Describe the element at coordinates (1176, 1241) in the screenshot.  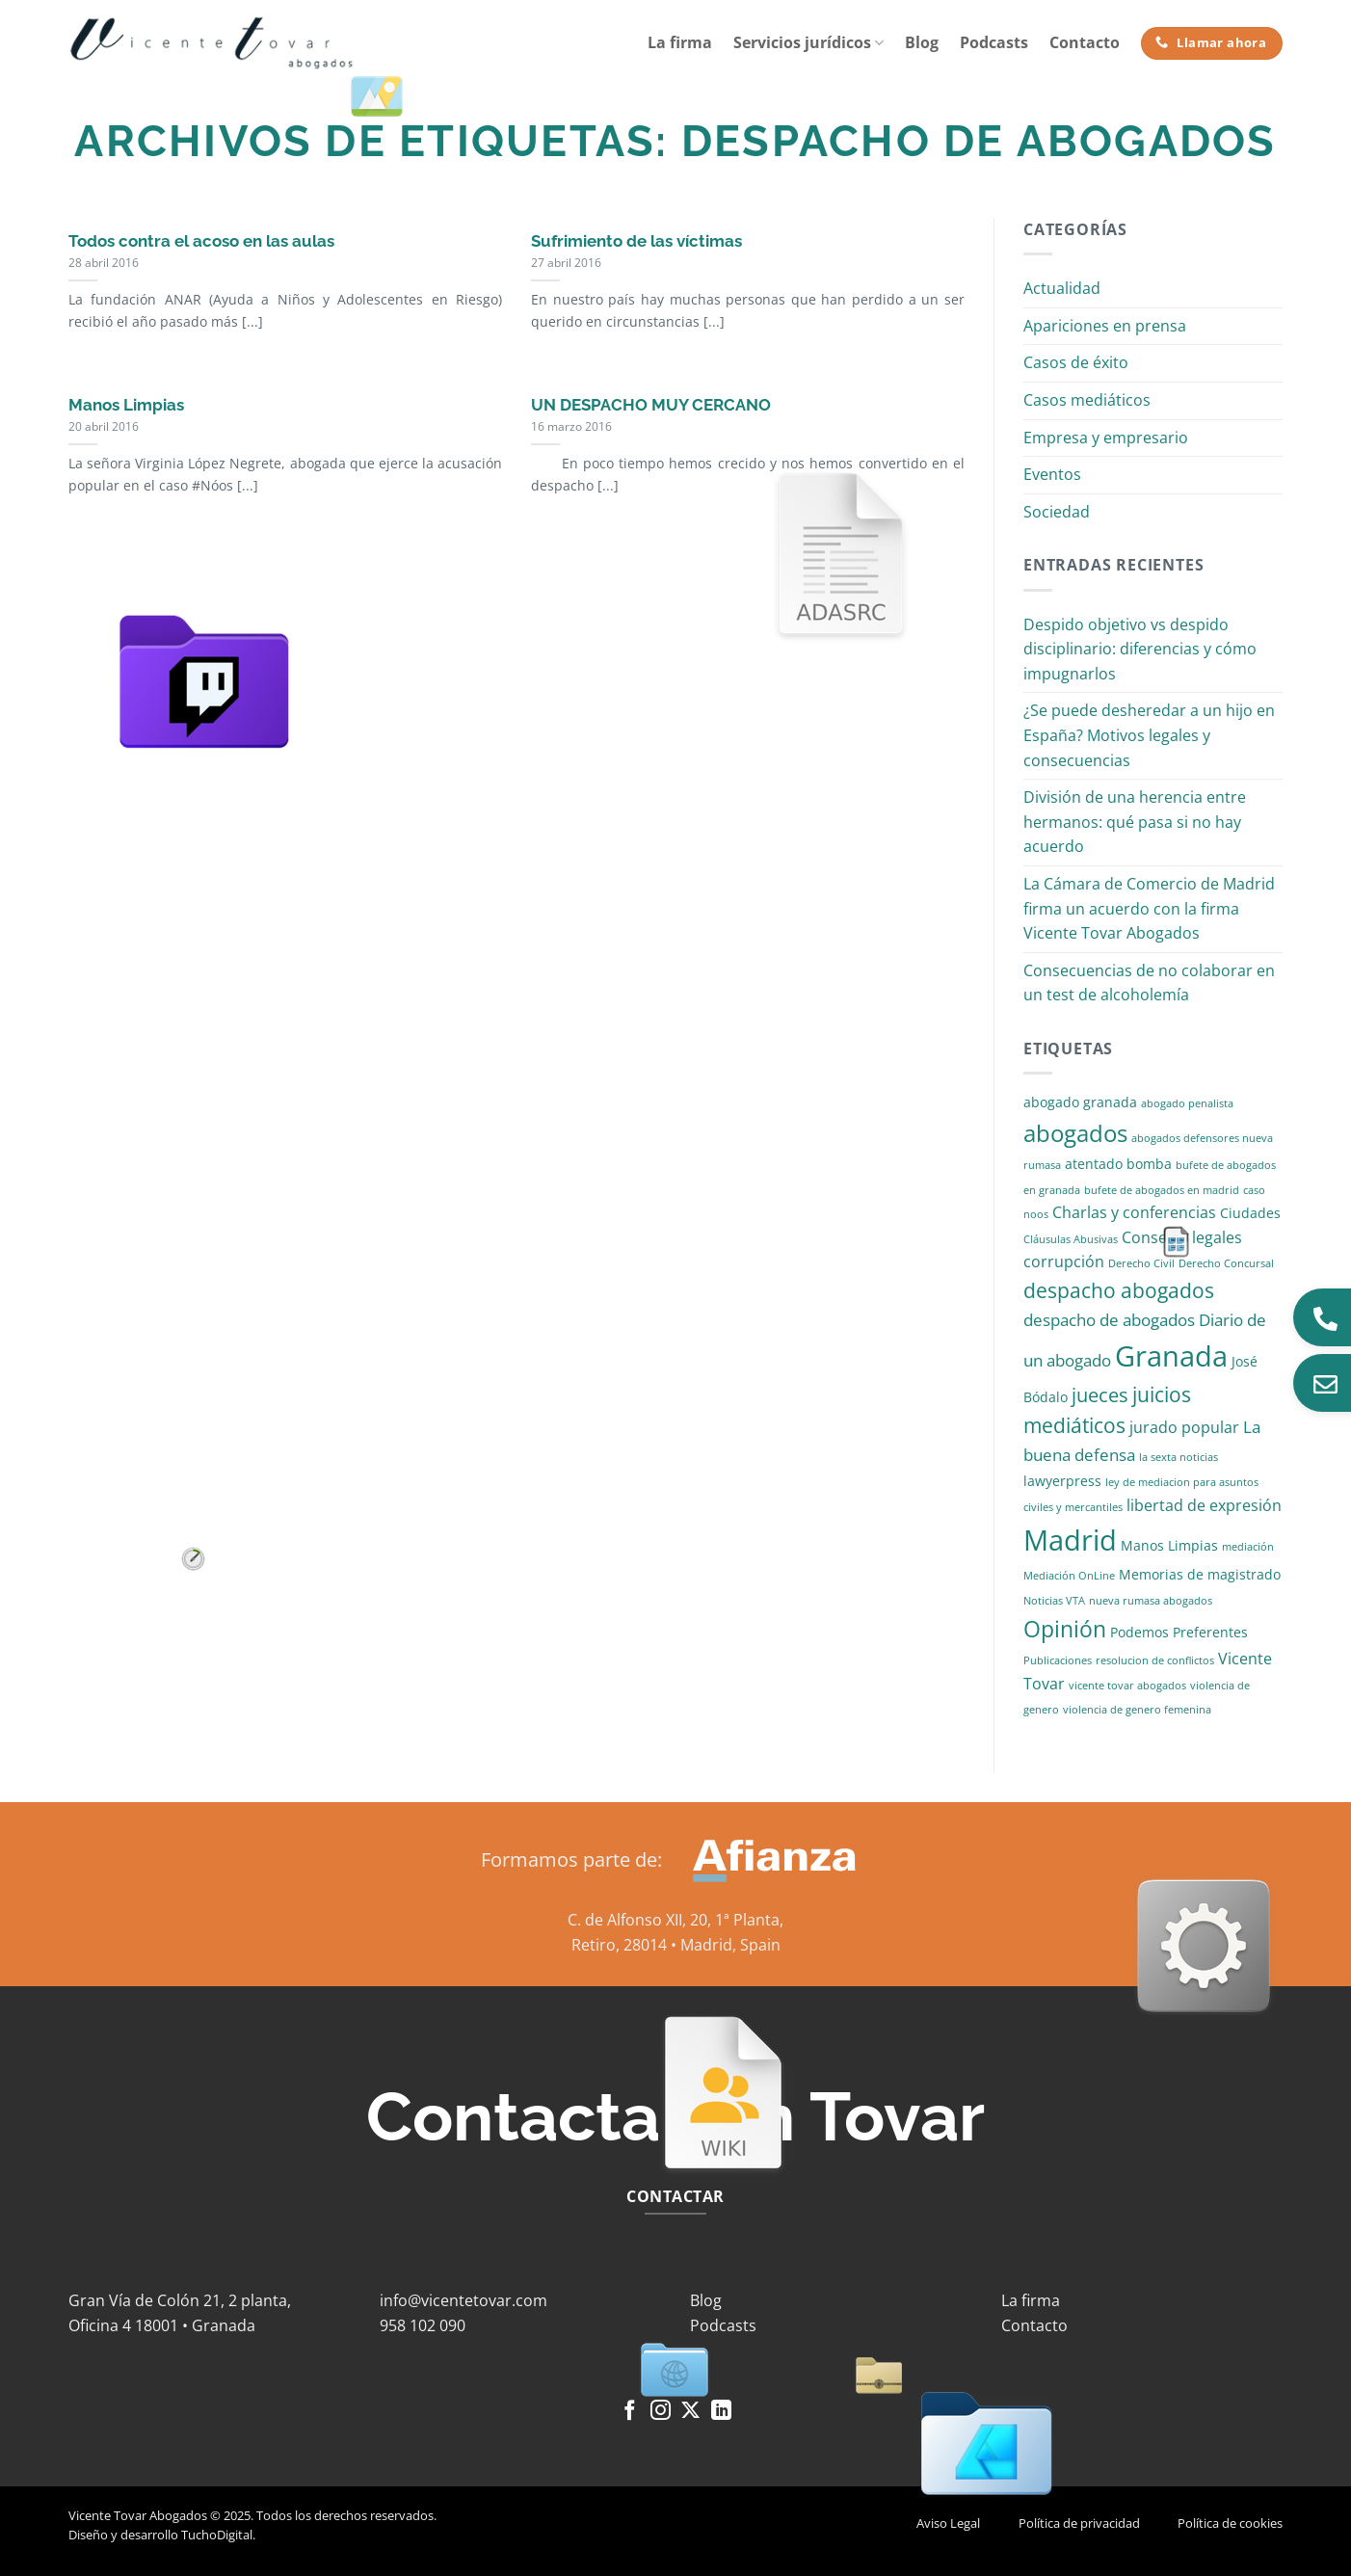
I see `open an opendocument master document file` at that location.